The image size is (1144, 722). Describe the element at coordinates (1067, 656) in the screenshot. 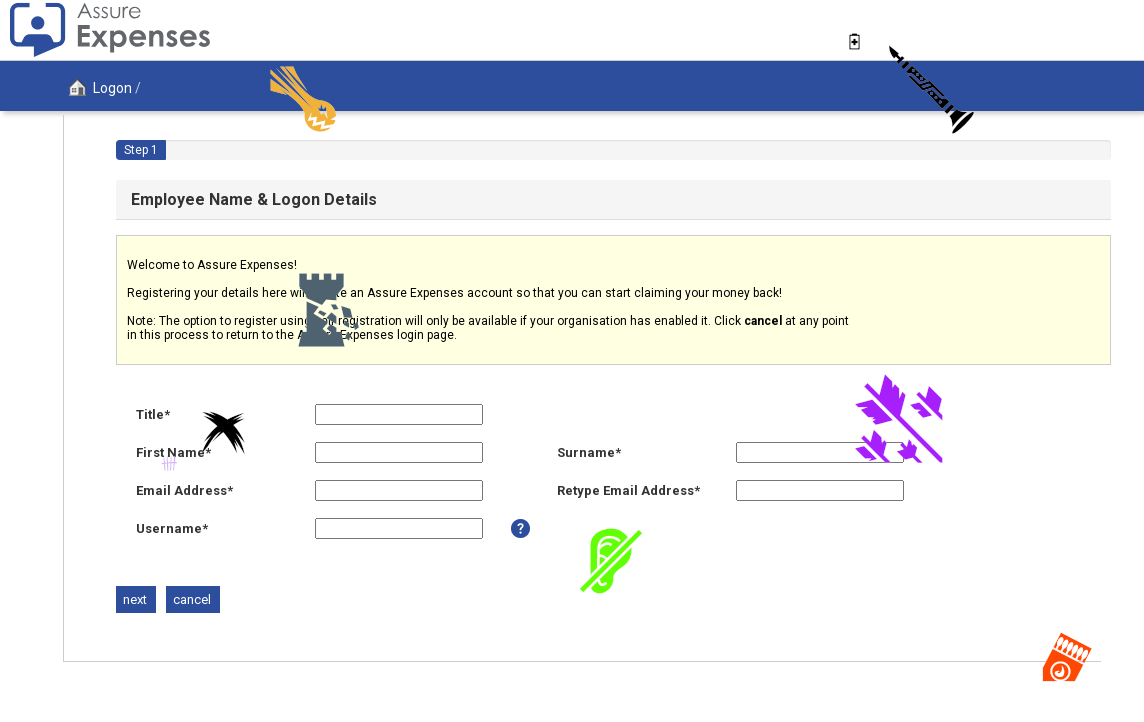

I see `fire or flame-related tools in a survival game` at that location.